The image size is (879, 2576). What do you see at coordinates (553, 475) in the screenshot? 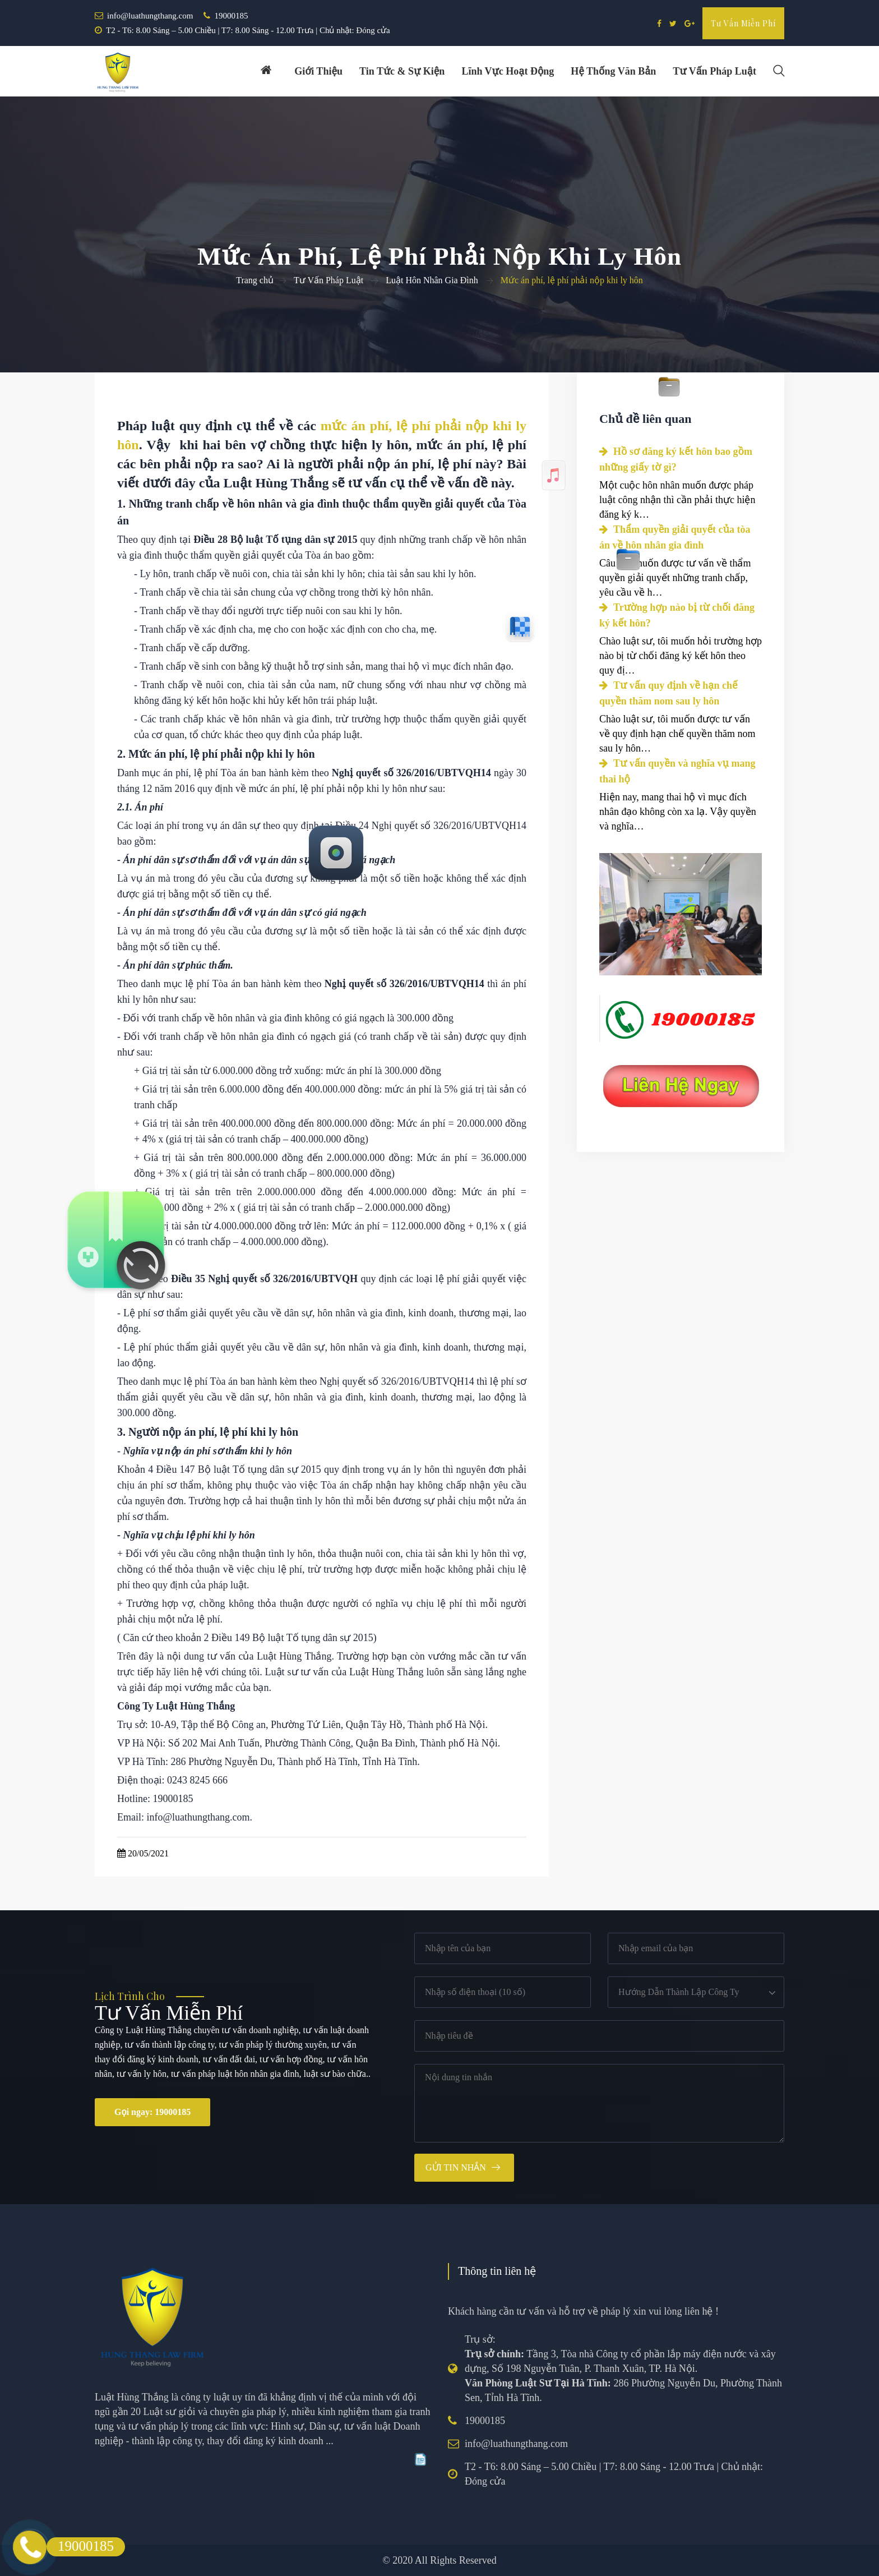
I see `an audio file type indicator` at bounding box center [553, 475].